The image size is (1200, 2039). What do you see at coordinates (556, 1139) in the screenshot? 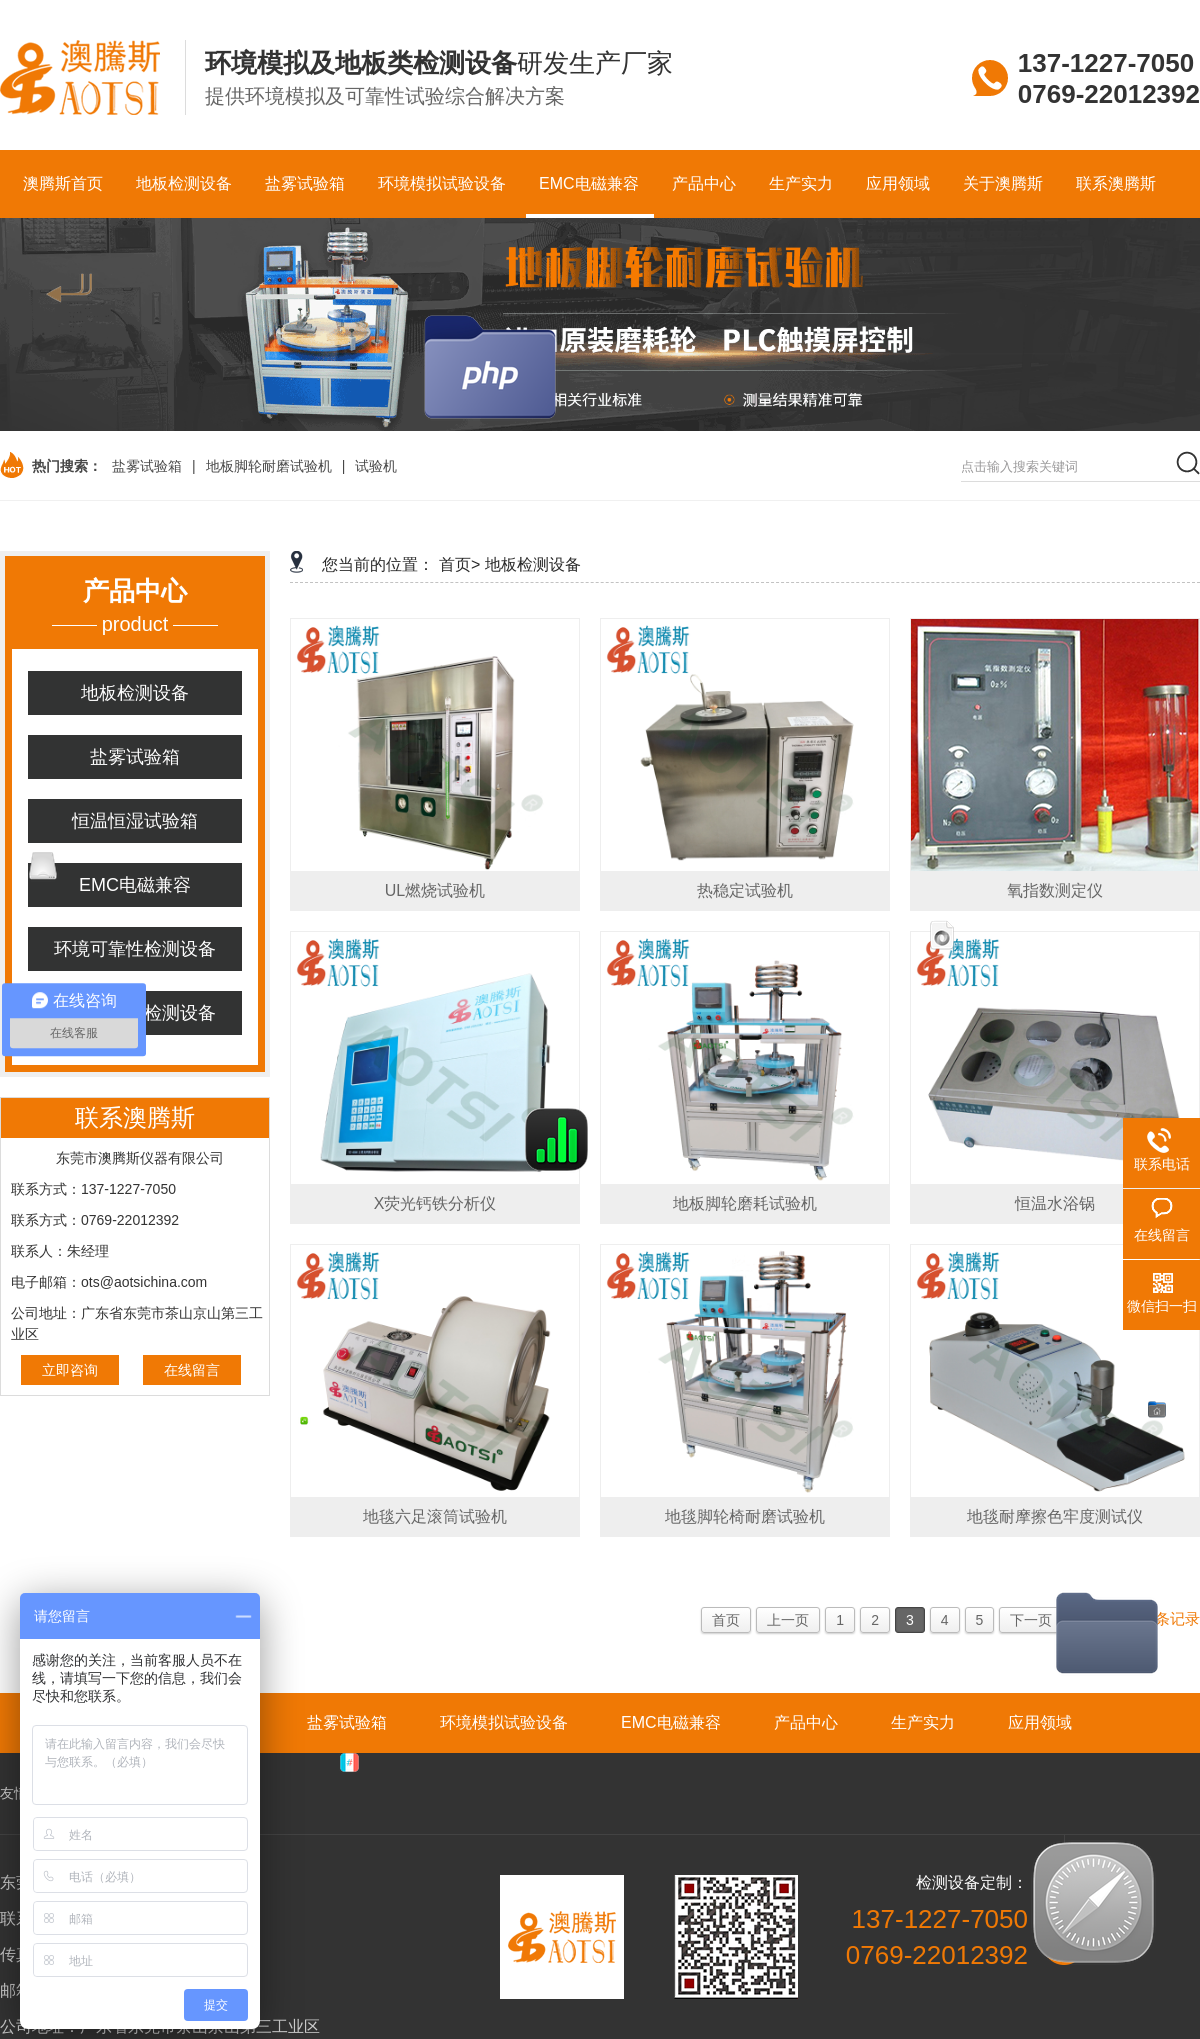
I see `open apple numbers spreadsheet app` at bounding box center [556, 1139].